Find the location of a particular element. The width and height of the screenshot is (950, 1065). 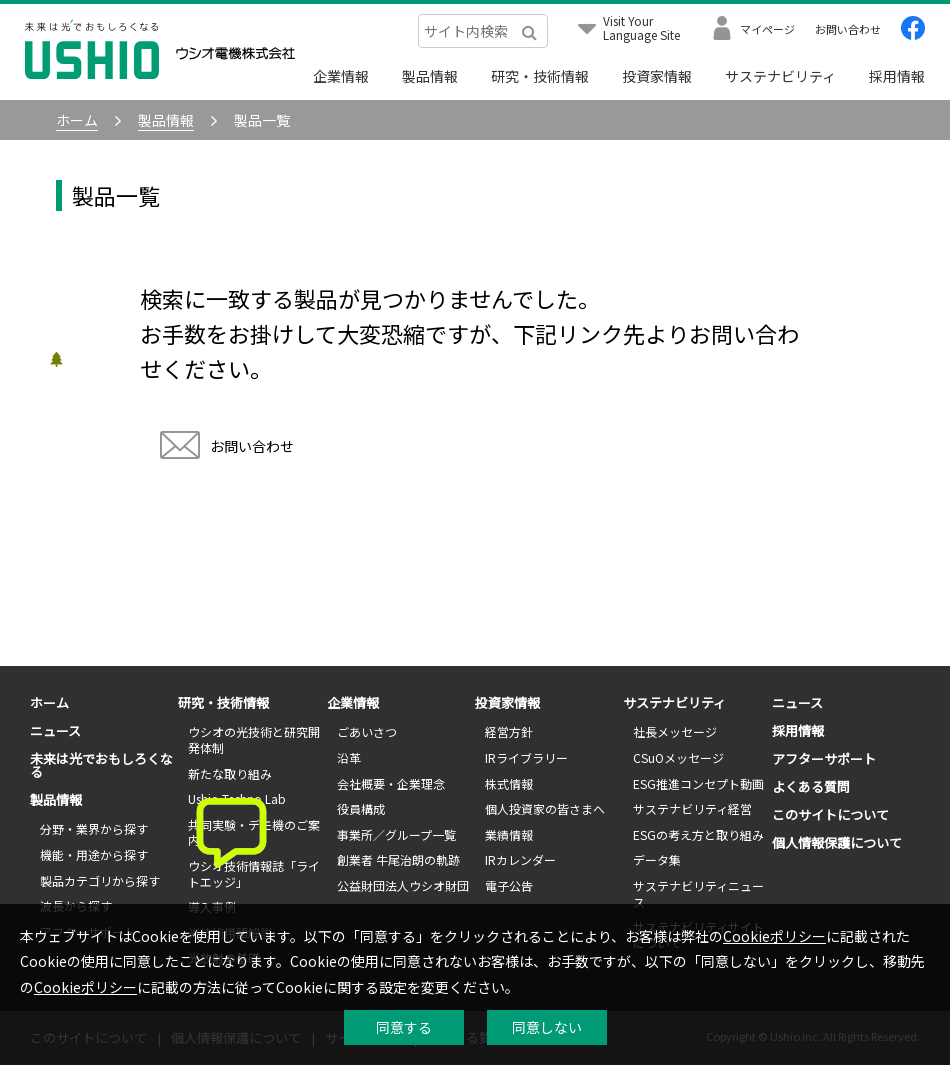

access nature or outdoor categories is located at coordinates (56, 359).